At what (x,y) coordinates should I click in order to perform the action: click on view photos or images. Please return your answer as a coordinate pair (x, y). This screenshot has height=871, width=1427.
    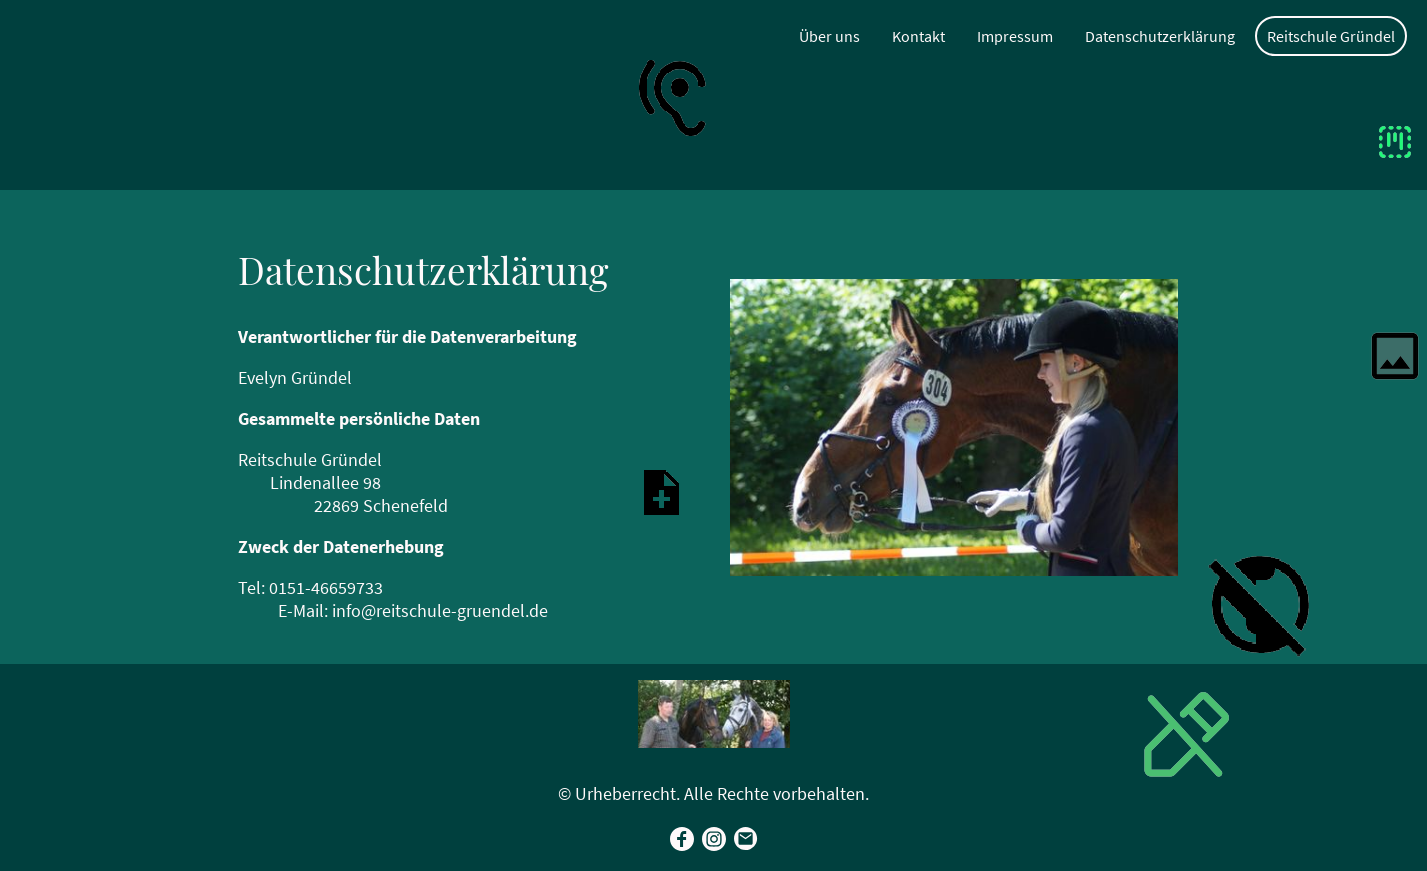
    Looking at the image, I should click on (1395, 356).